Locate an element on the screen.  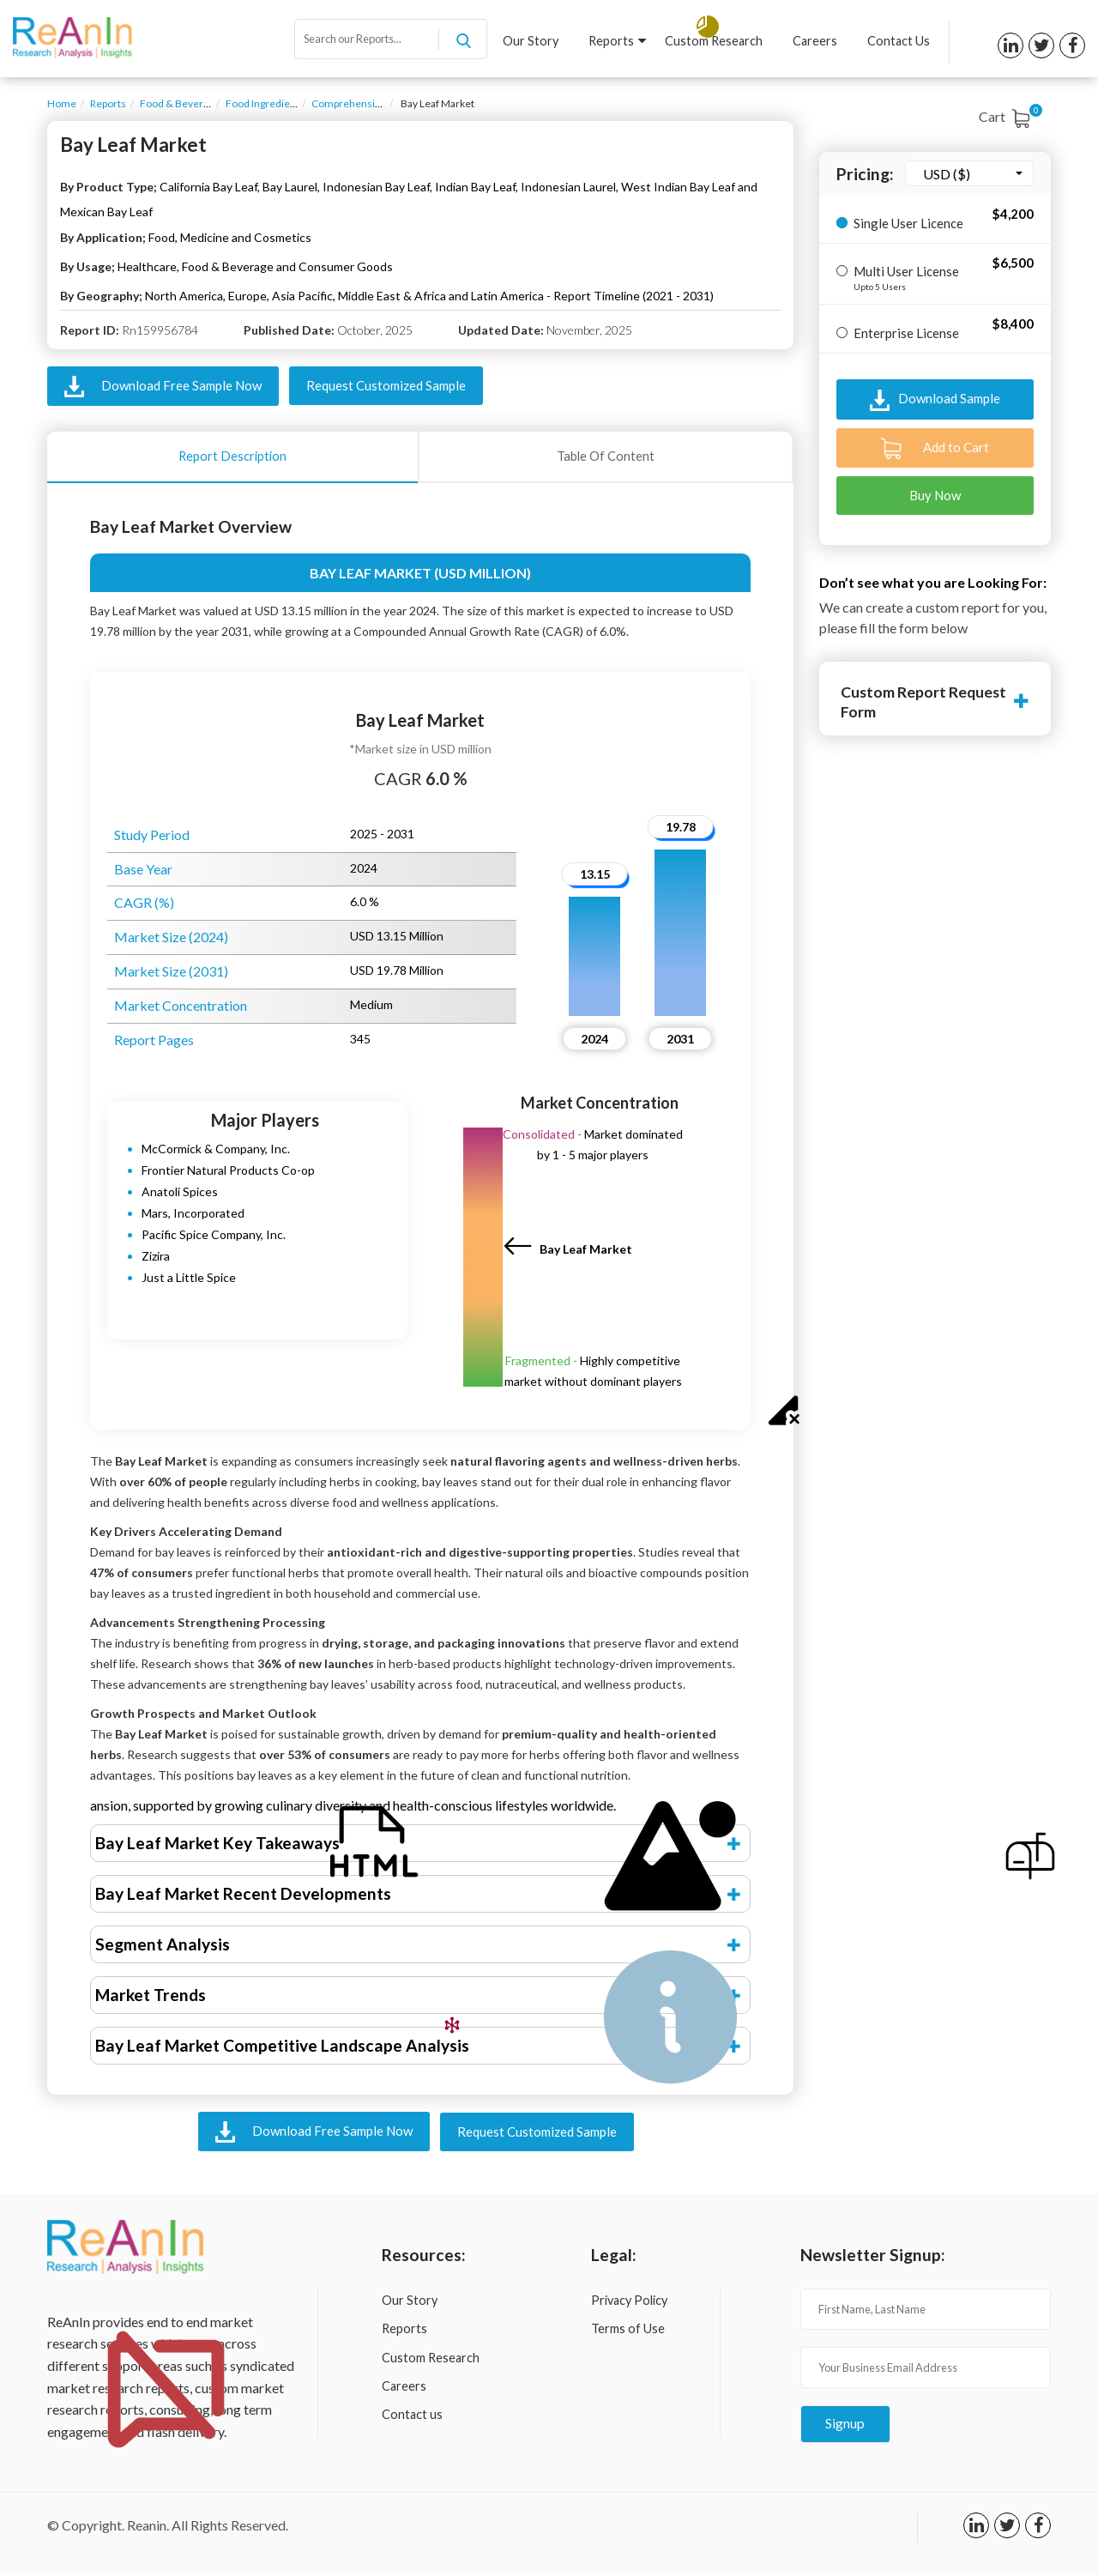
view analytics breakdown is located at coordinates (708, 27).